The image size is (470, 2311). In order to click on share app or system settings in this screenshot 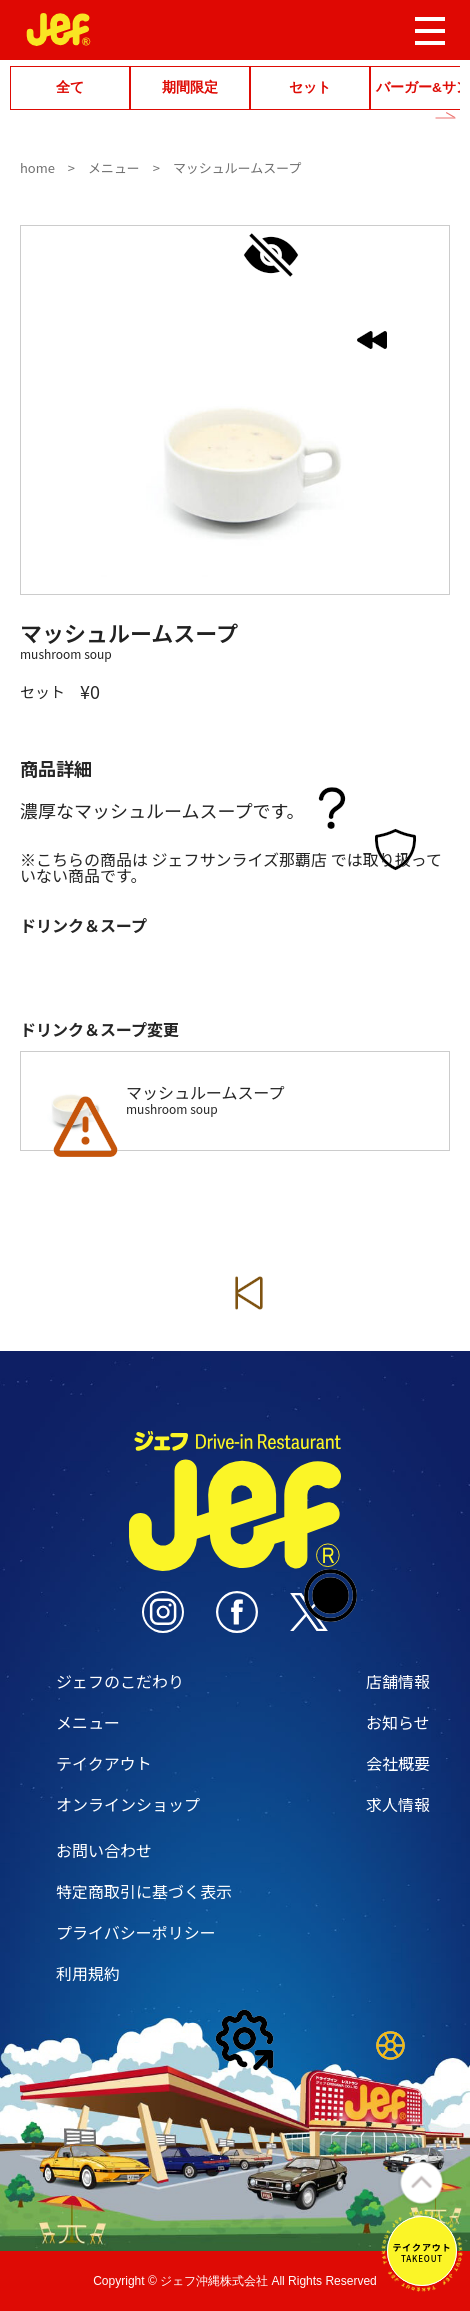, I will do `click(244, 2038)`.